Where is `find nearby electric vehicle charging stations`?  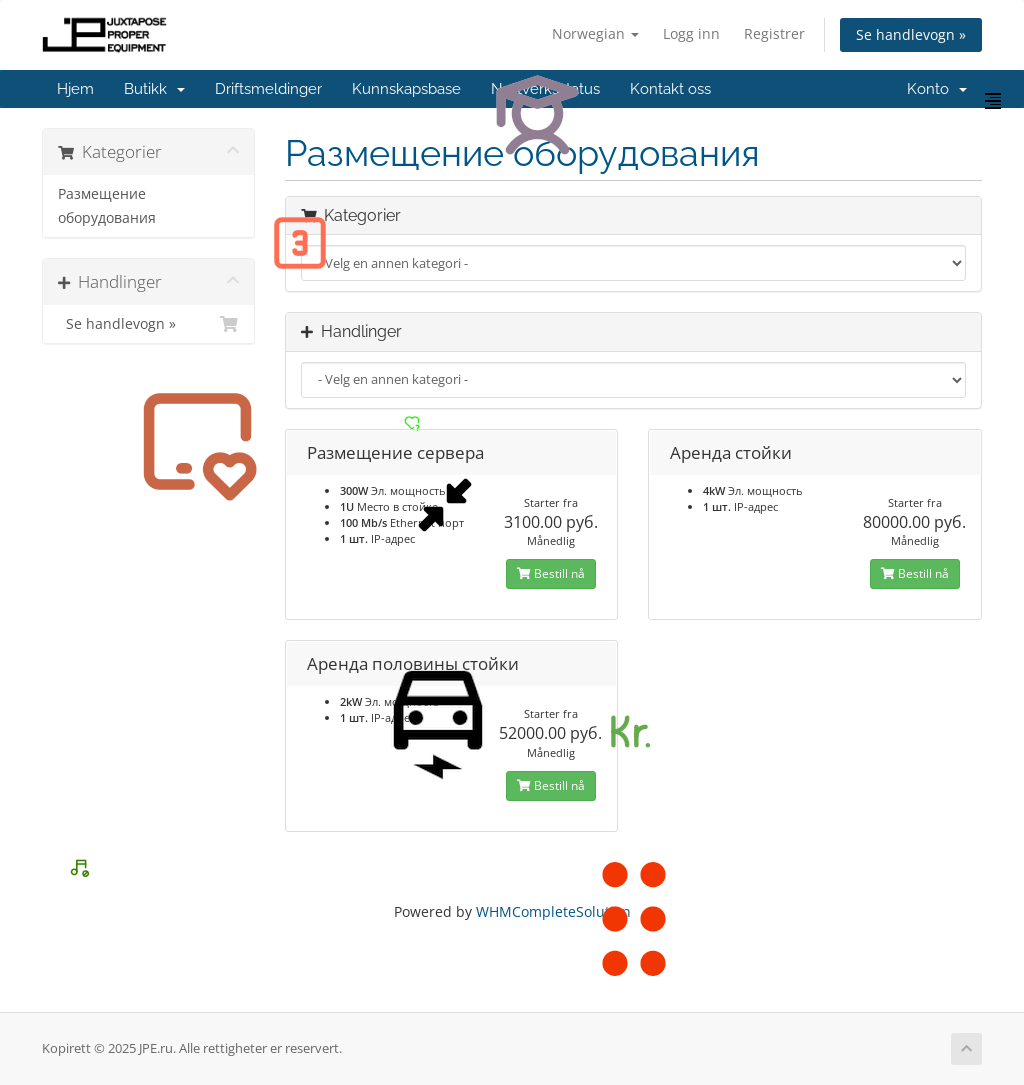 find nearby electric vehicle charging stations is located at coordinates (438, 725).